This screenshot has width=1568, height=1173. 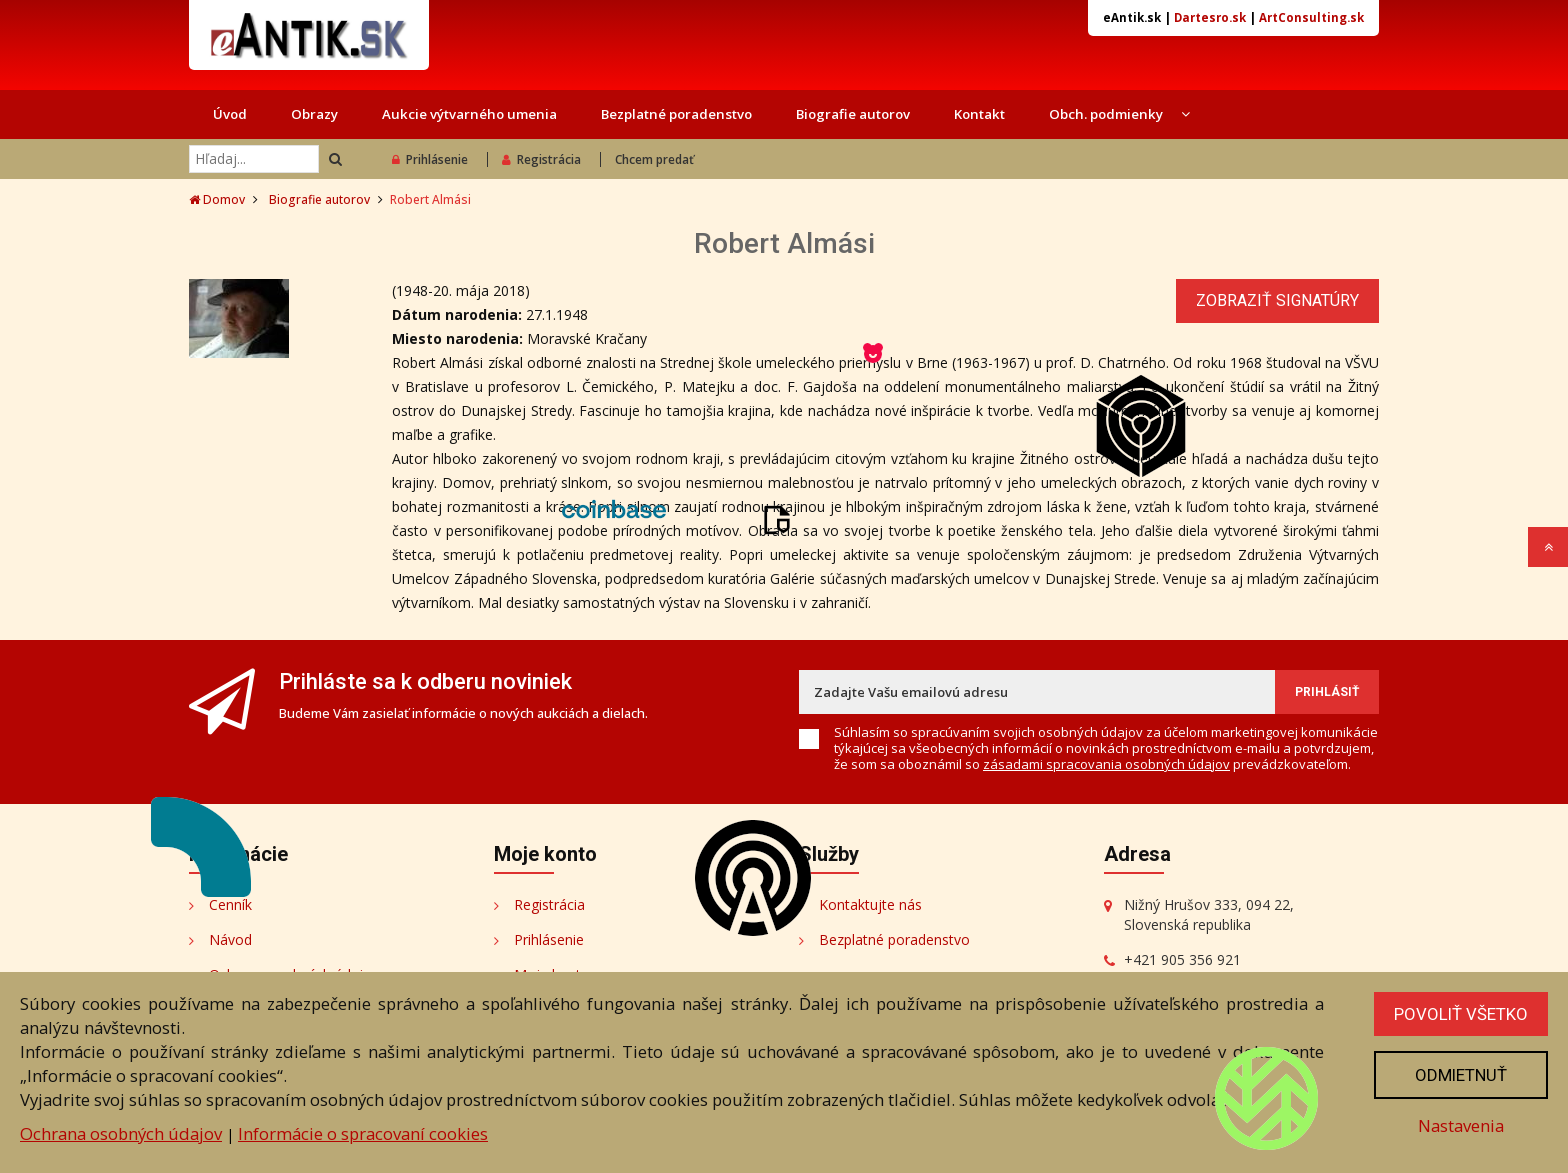 What do you see at coordinates (201, 847) in the screenshot?
I see `open spectrum chat app` at bounding box center [201, 847].